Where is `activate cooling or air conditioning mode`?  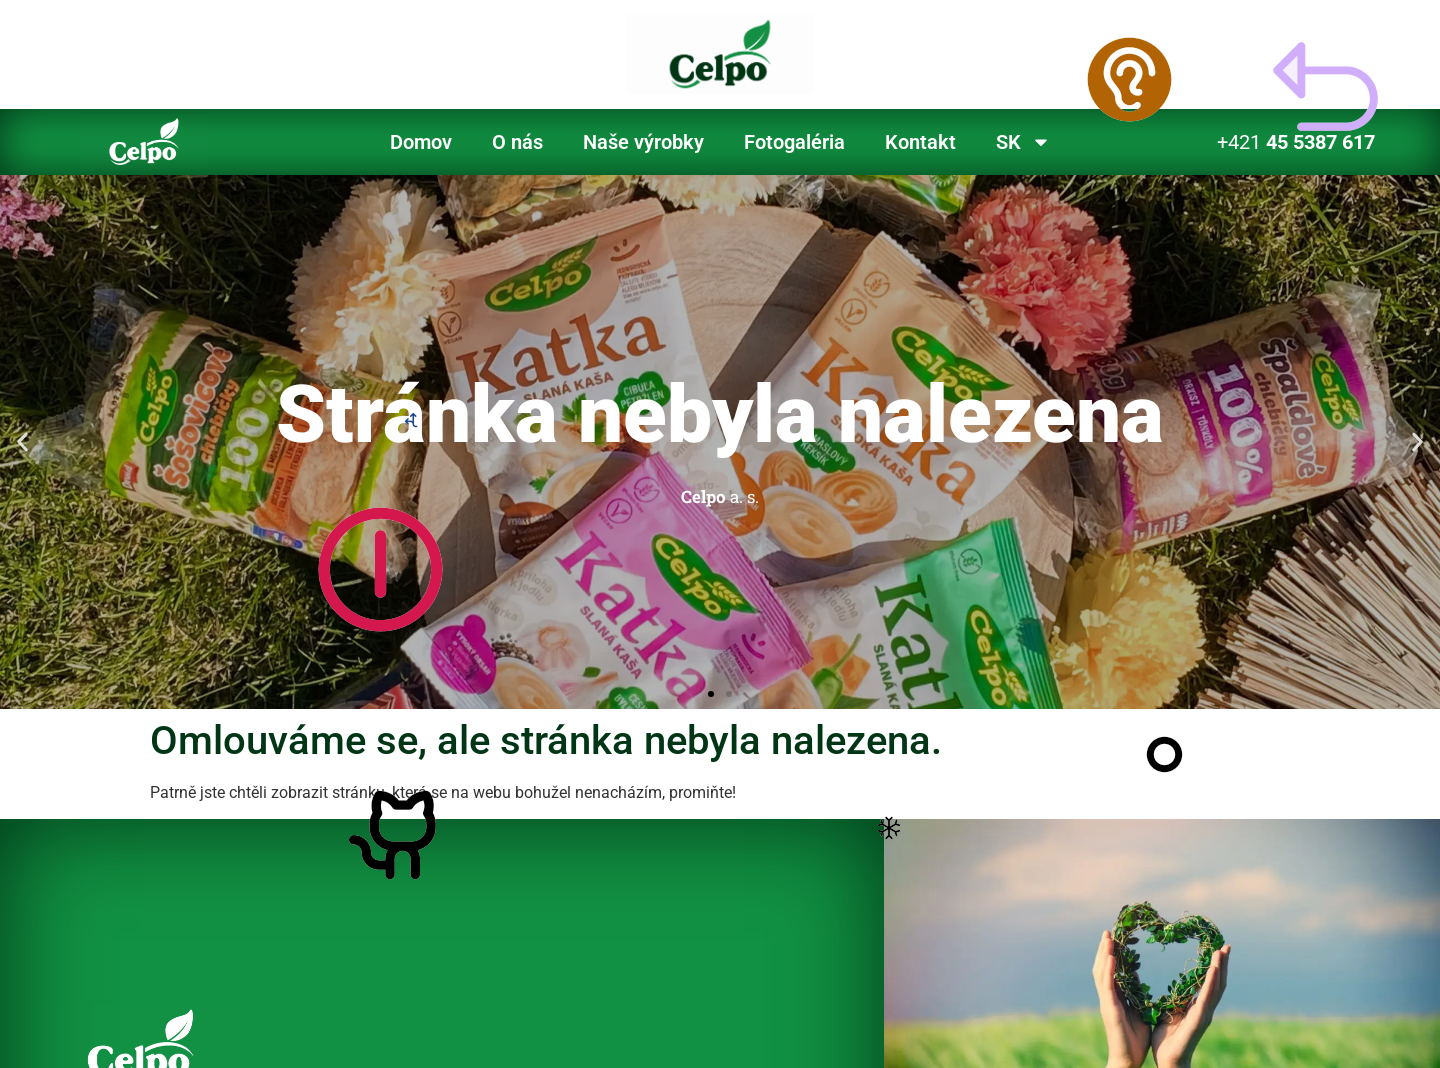
activate cooling or air conditioning mode is located at coordinates (889, 828).